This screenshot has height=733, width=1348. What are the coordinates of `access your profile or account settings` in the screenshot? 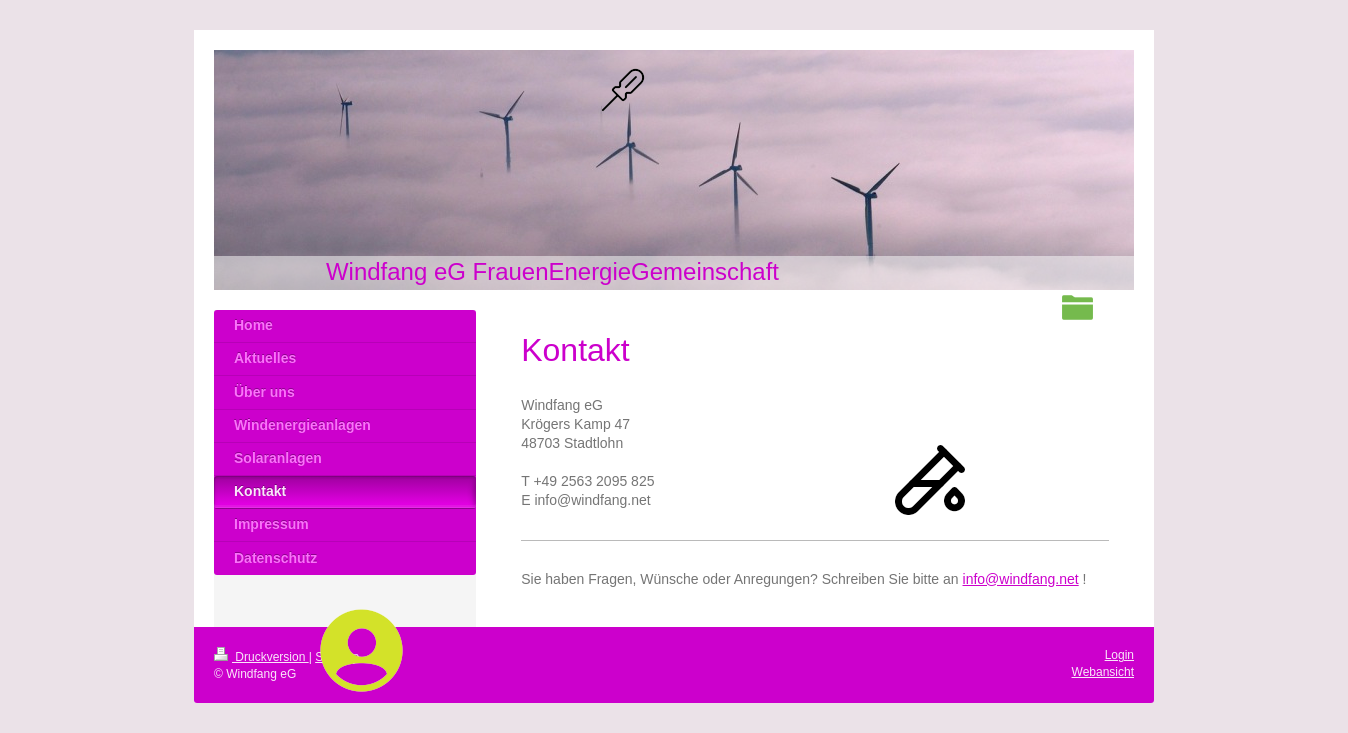 It's located at (361, 650).